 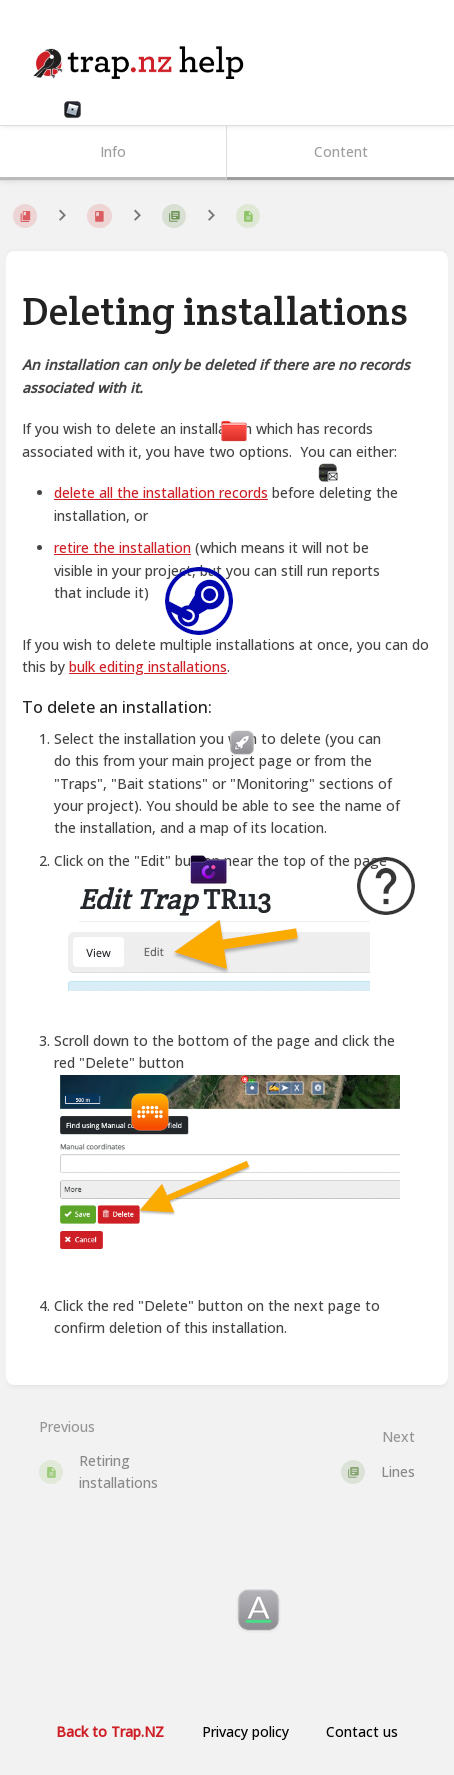 What do you see at coordinates (242, 743) in the screenshot?
I see `access startup and login session preferences` at bounding box center [242, 743].